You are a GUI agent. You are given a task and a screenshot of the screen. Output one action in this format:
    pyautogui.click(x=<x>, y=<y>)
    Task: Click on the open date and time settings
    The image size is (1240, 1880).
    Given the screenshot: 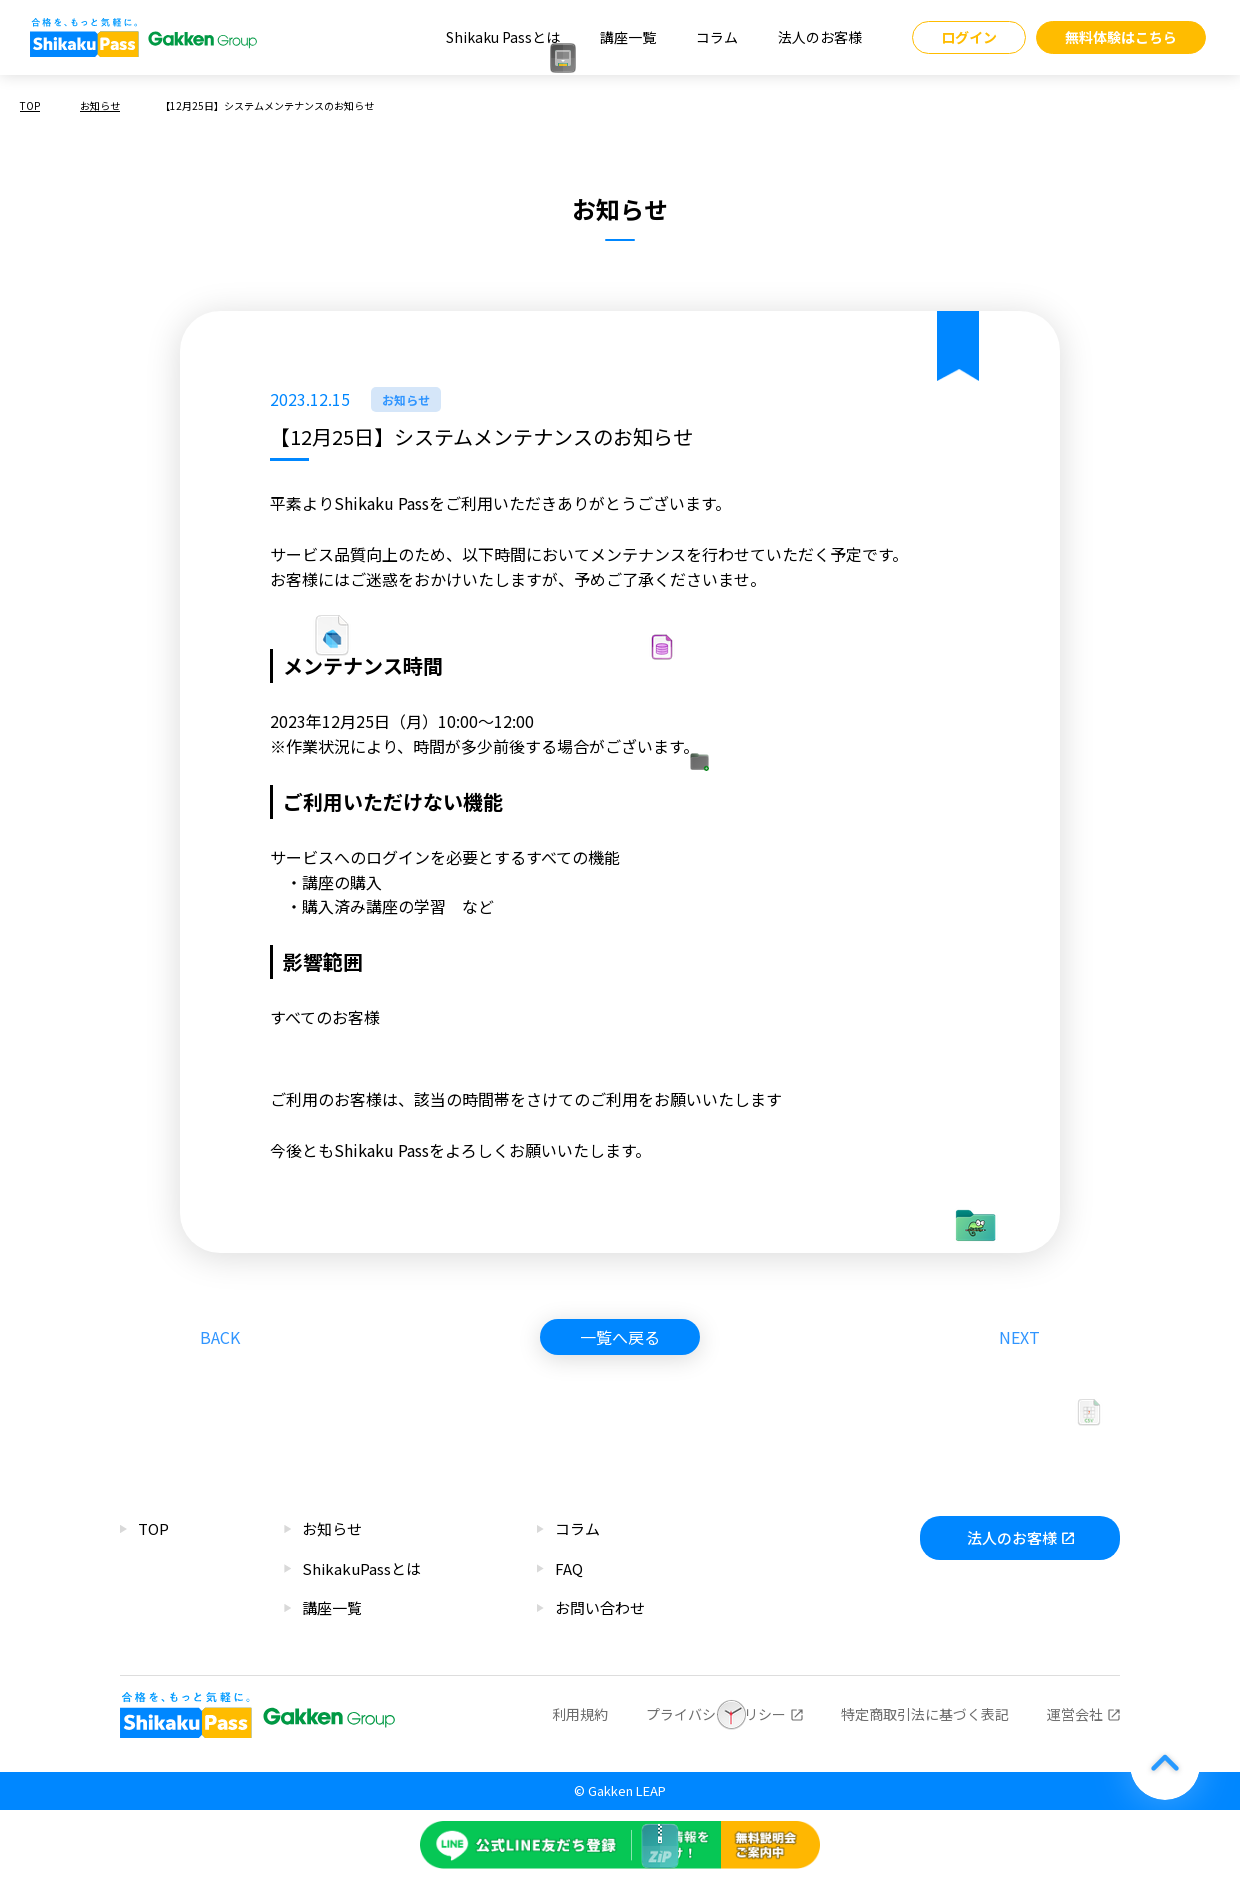 What is the action you would take?
    pyautogui.click(x=731, y=1714)
    